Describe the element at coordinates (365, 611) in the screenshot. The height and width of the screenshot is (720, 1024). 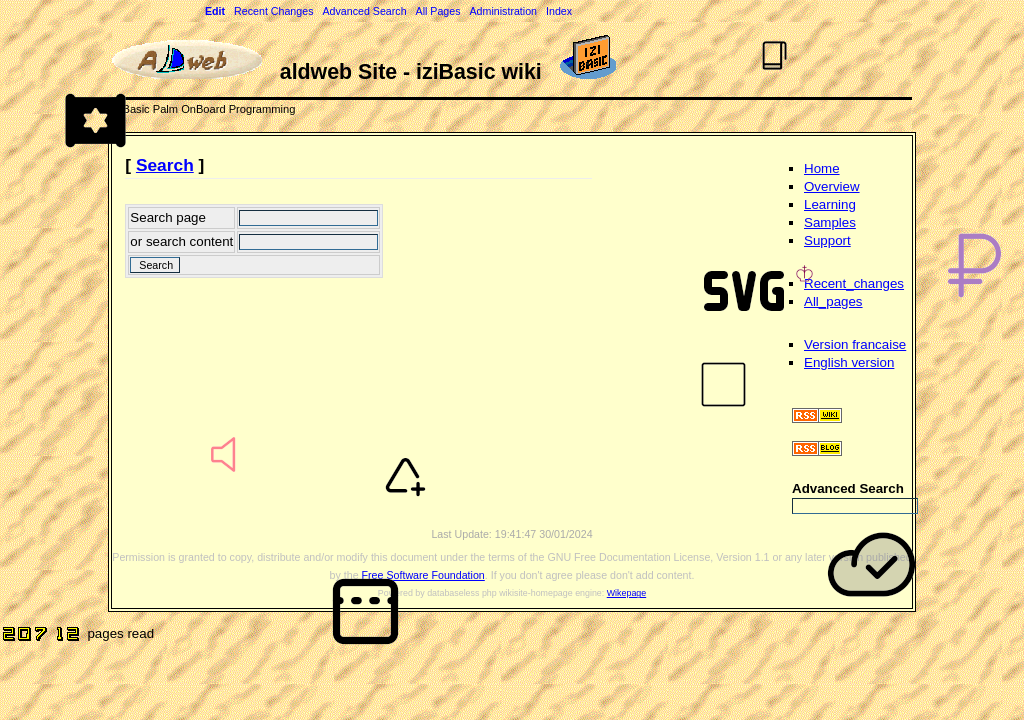
I see `toggle navbar visibility off` at that location.